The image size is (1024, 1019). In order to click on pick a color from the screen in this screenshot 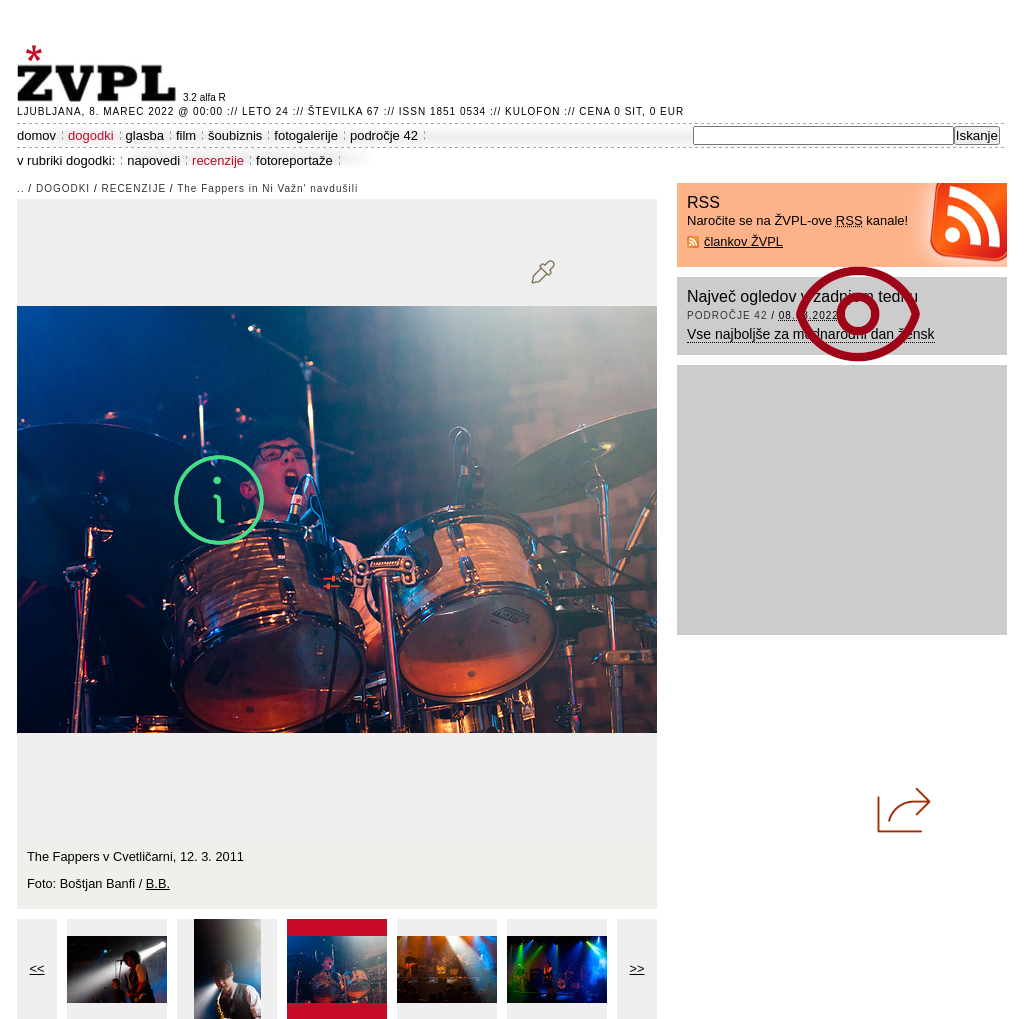, I will do `click(543, 272)`.